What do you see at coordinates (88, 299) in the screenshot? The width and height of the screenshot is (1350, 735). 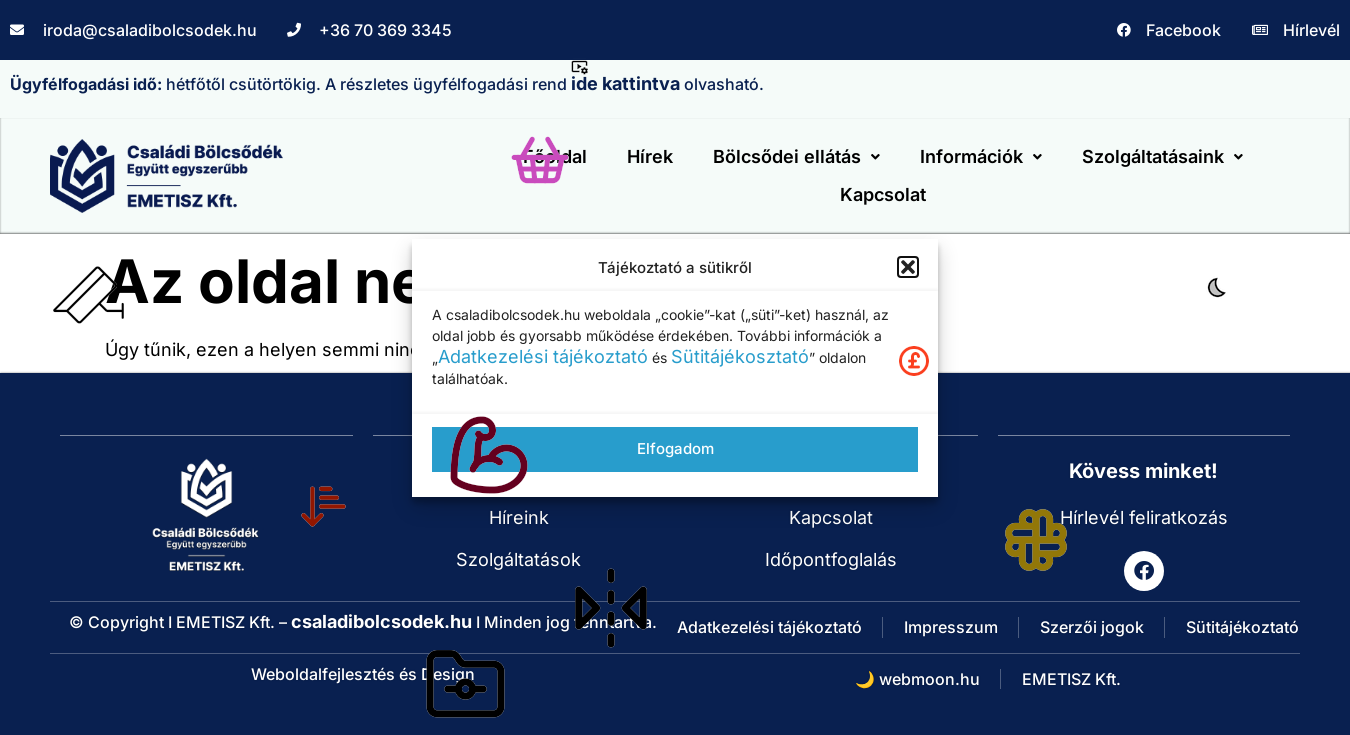 I see `access security camera settings` at bounding box center [88, 299].